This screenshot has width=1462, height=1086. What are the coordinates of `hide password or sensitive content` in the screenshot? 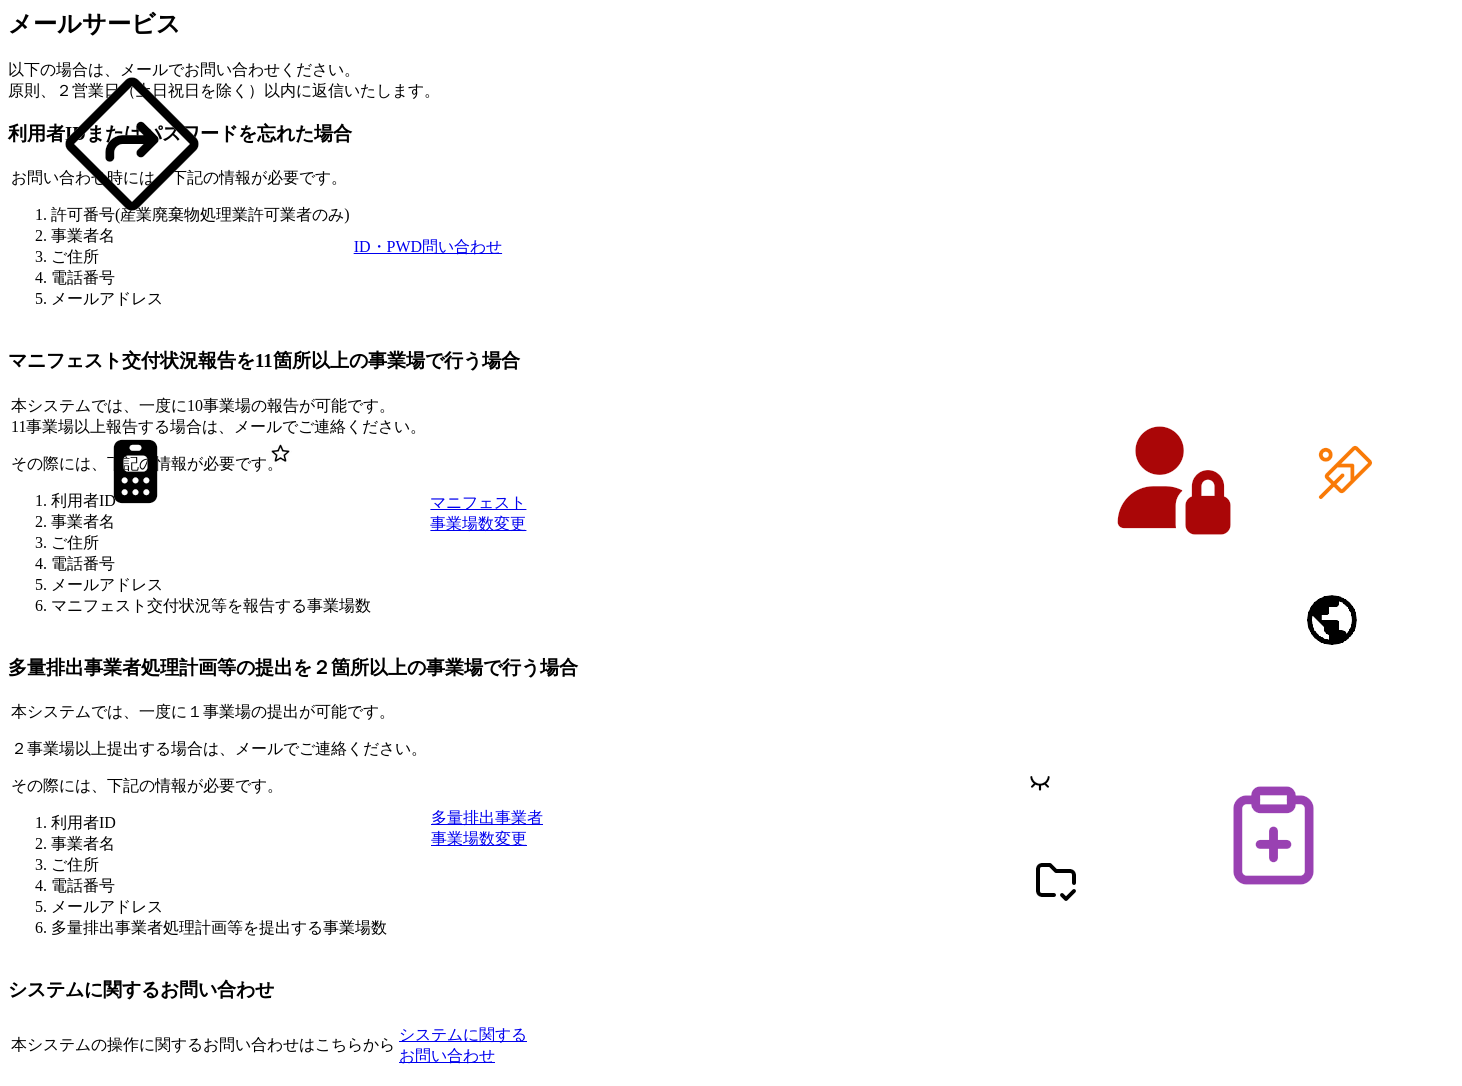 It's located at (1040, 782).